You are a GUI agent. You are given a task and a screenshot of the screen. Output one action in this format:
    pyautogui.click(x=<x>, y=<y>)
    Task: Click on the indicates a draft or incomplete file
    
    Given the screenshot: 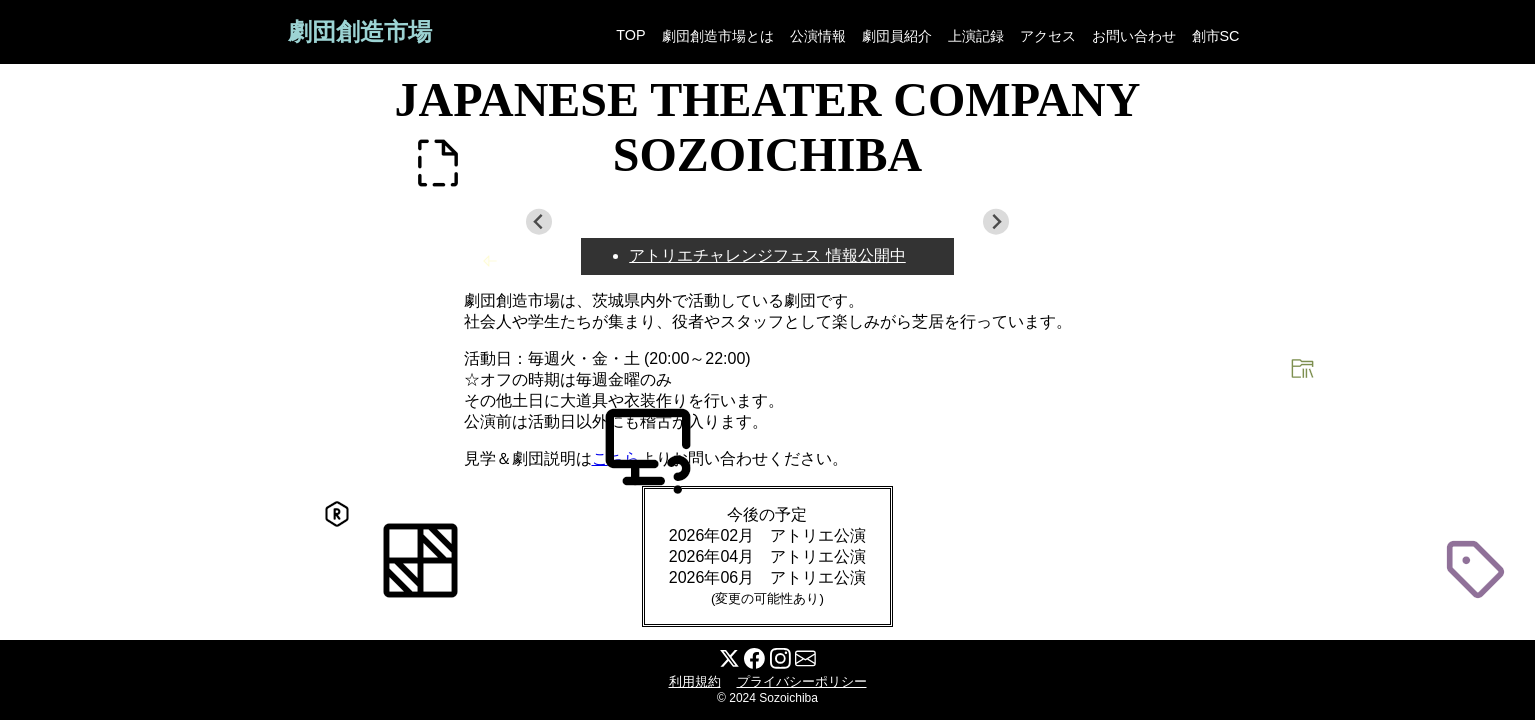 What is the action you would take?
    pyautogui.click(x=438, y=163)
    